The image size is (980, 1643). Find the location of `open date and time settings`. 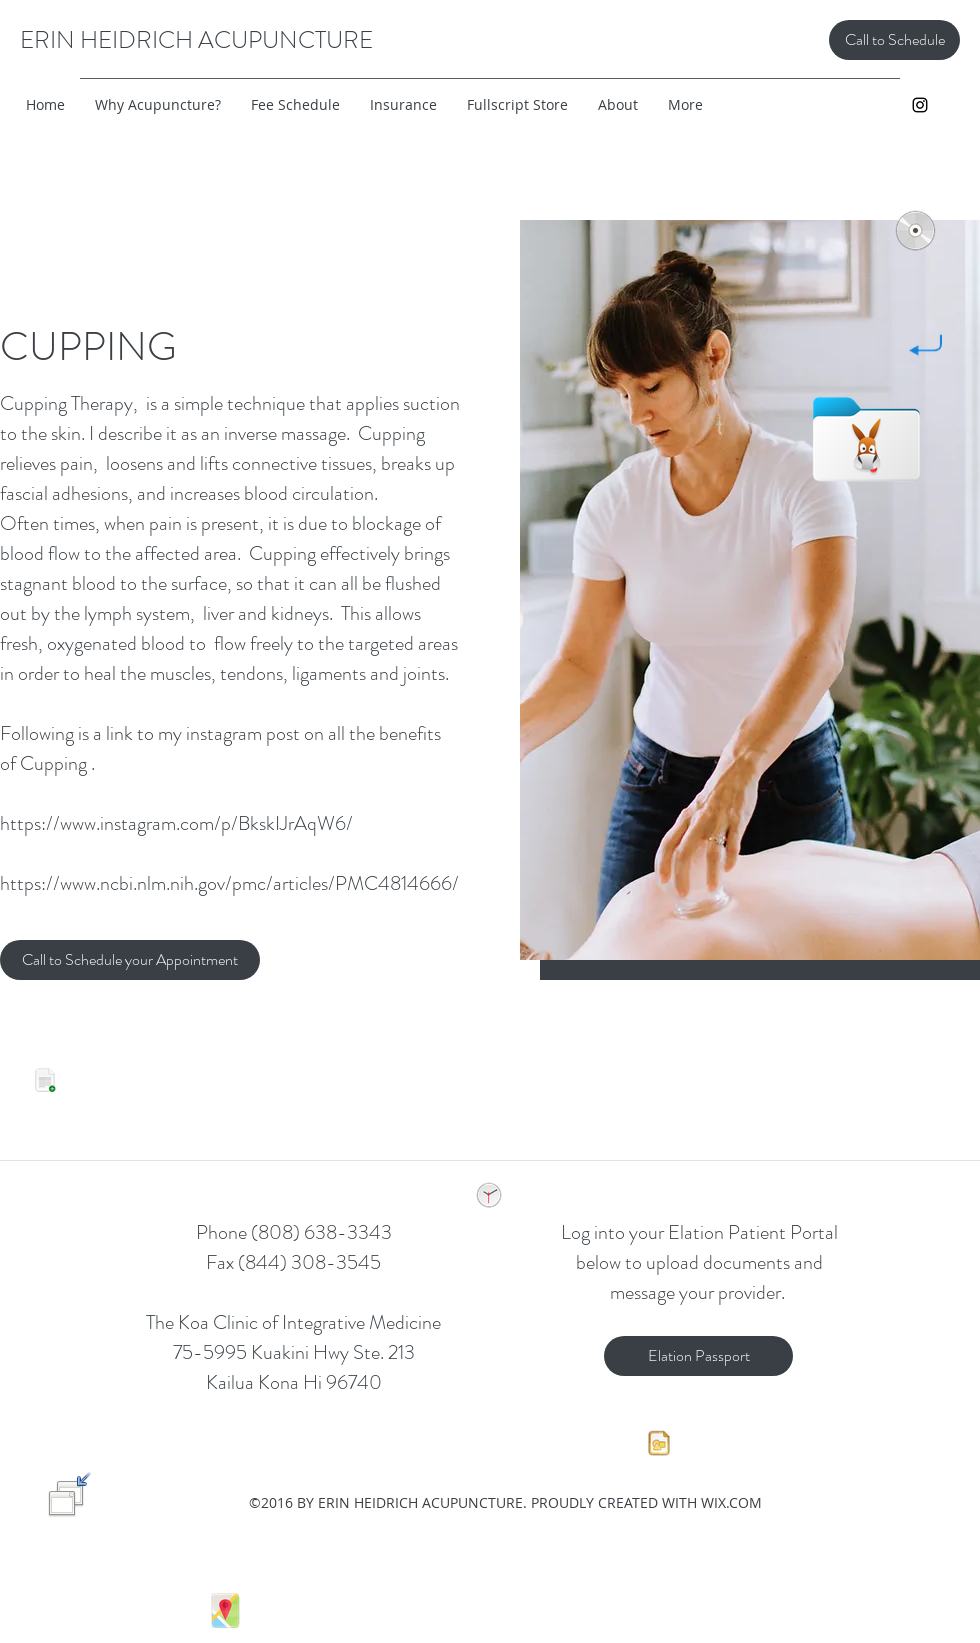

open date and time settings is located at coordinates (489, 1195).